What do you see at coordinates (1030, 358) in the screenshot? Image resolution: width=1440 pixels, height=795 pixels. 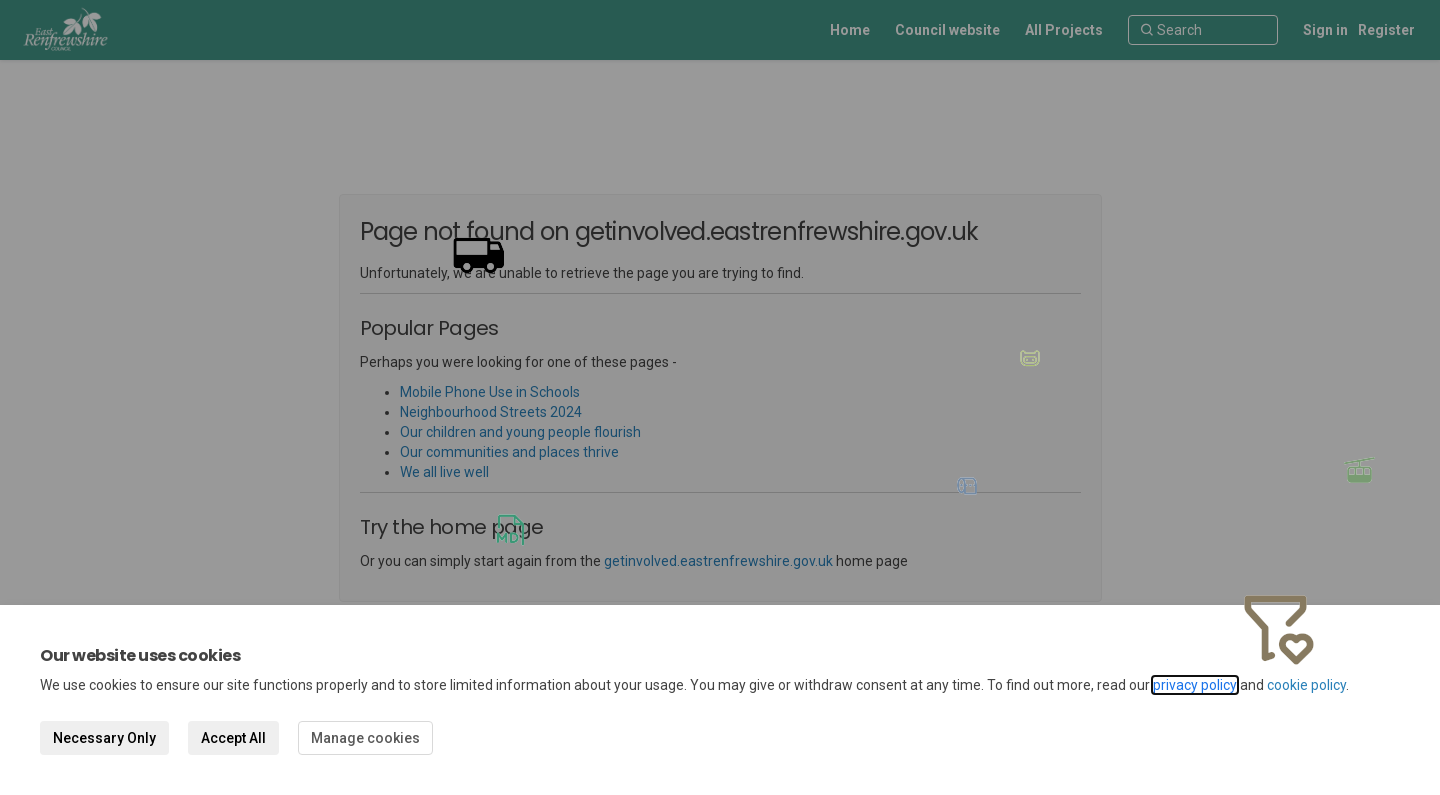 I see `finn the human character icon from adventure time` at bounding box center [1030, 358].